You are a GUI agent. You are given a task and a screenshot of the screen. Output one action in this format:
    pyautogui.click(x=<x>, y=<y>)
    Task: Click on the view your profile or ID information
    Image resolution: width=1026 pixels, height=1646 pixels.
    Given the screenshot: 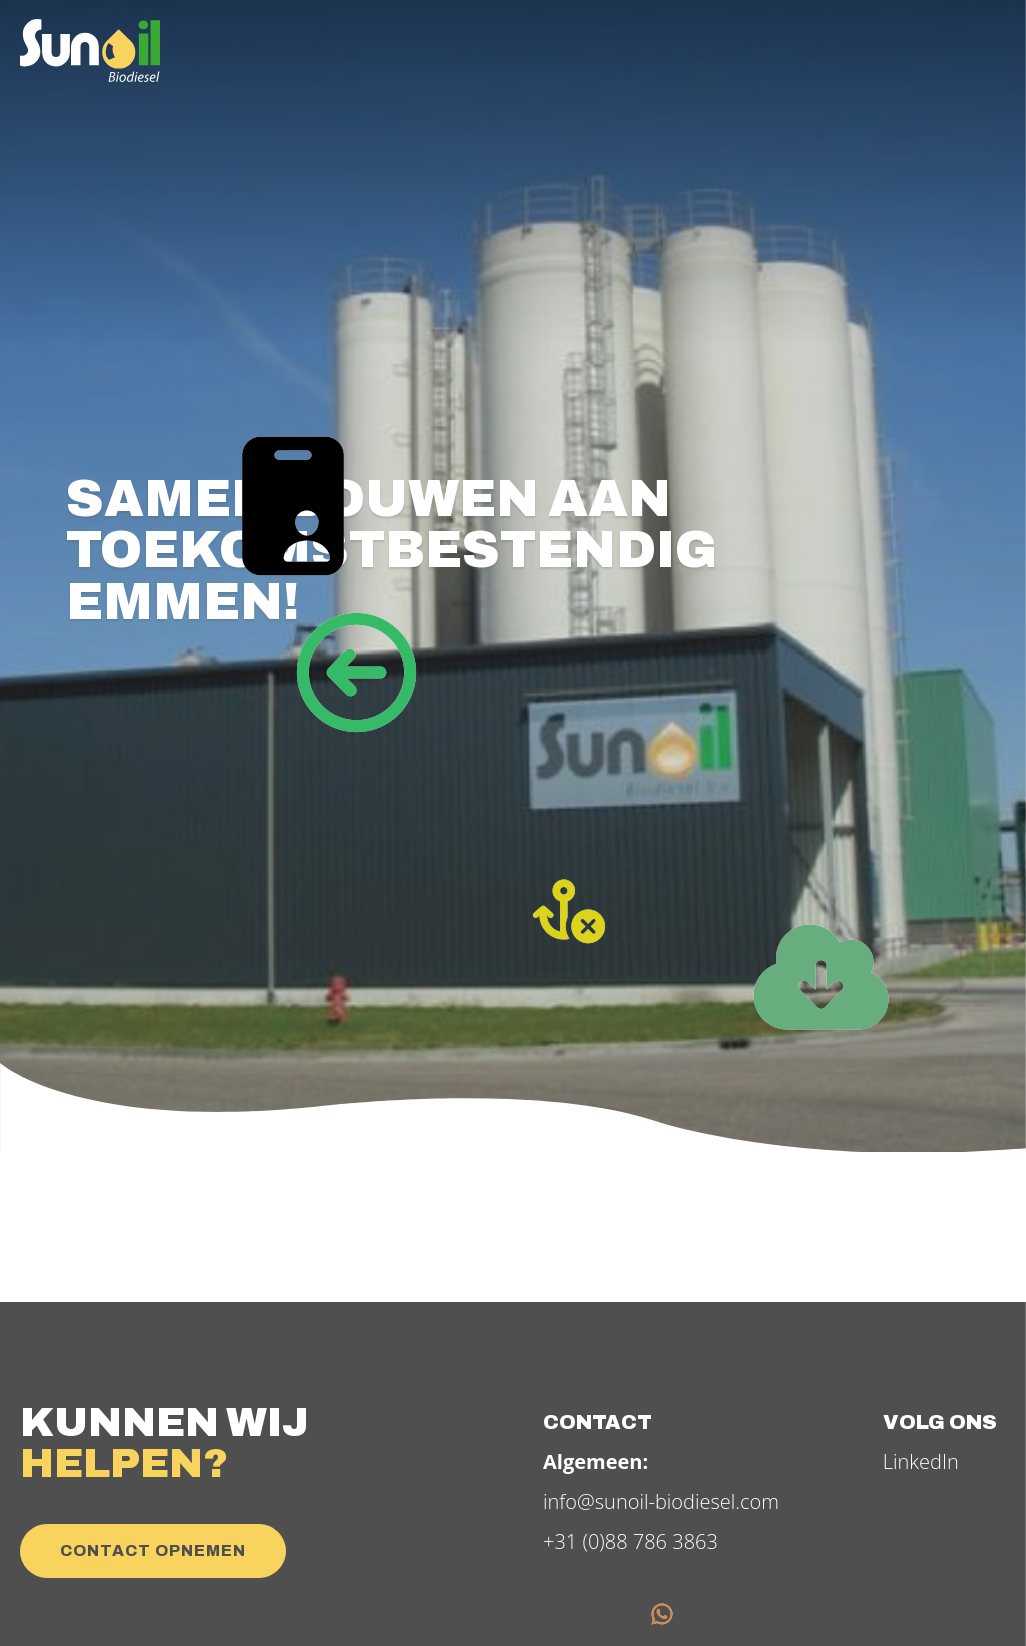 What is the action you would take?
    pyautogui.click(x=293, y=506)
    